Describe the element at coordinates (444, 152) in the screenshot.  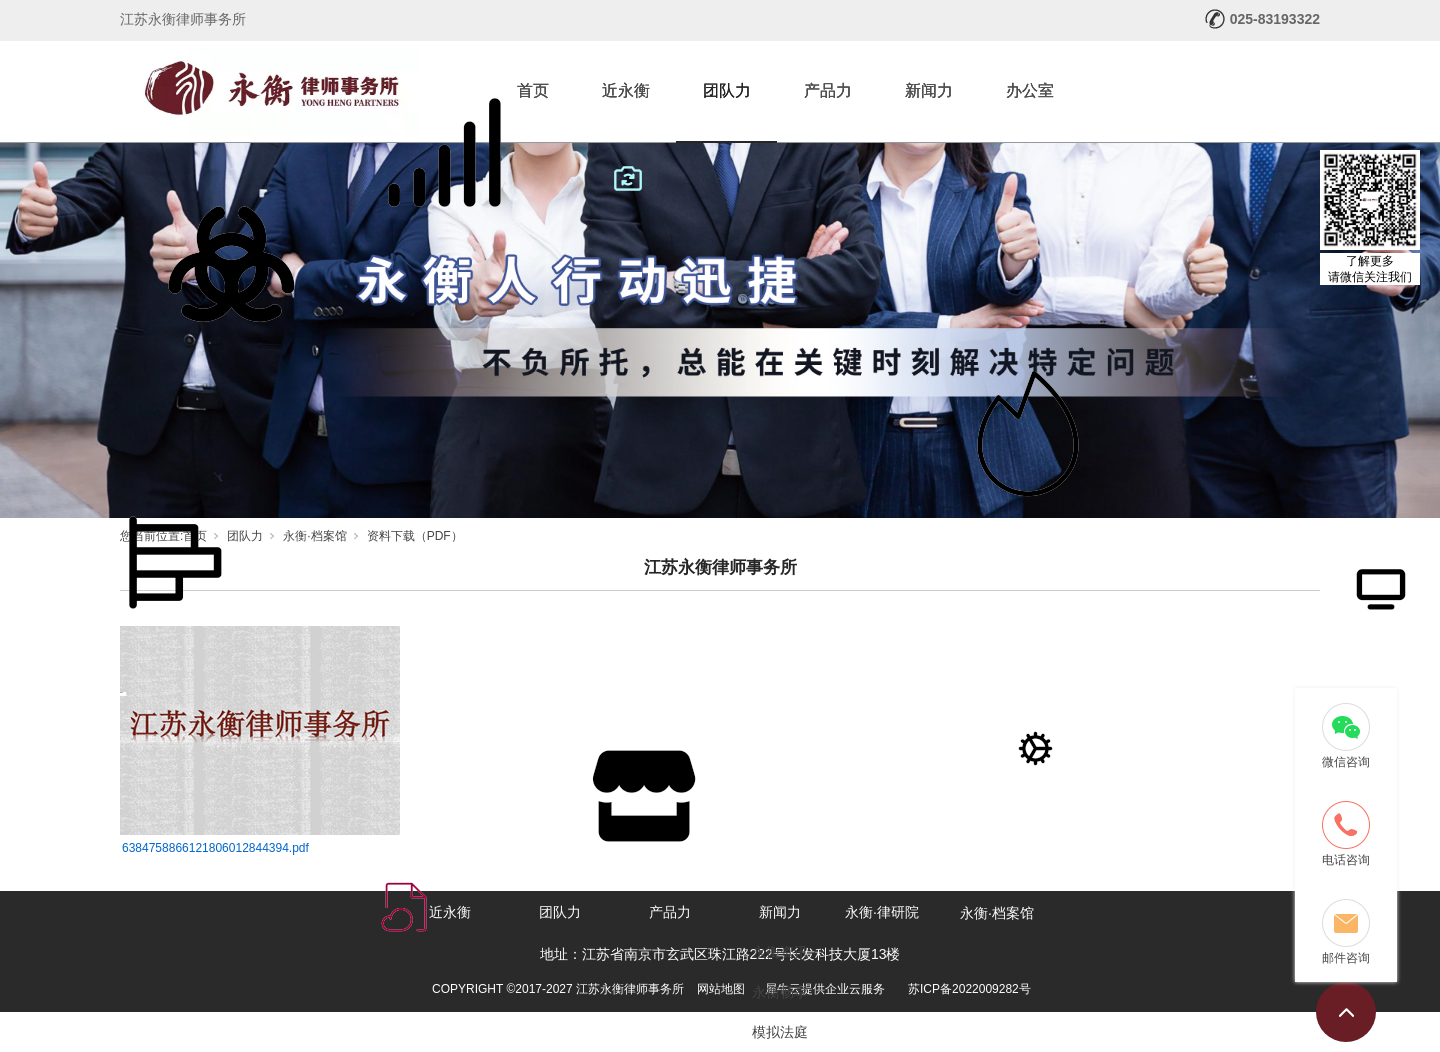
I see `indicates full signal strength` at that location.